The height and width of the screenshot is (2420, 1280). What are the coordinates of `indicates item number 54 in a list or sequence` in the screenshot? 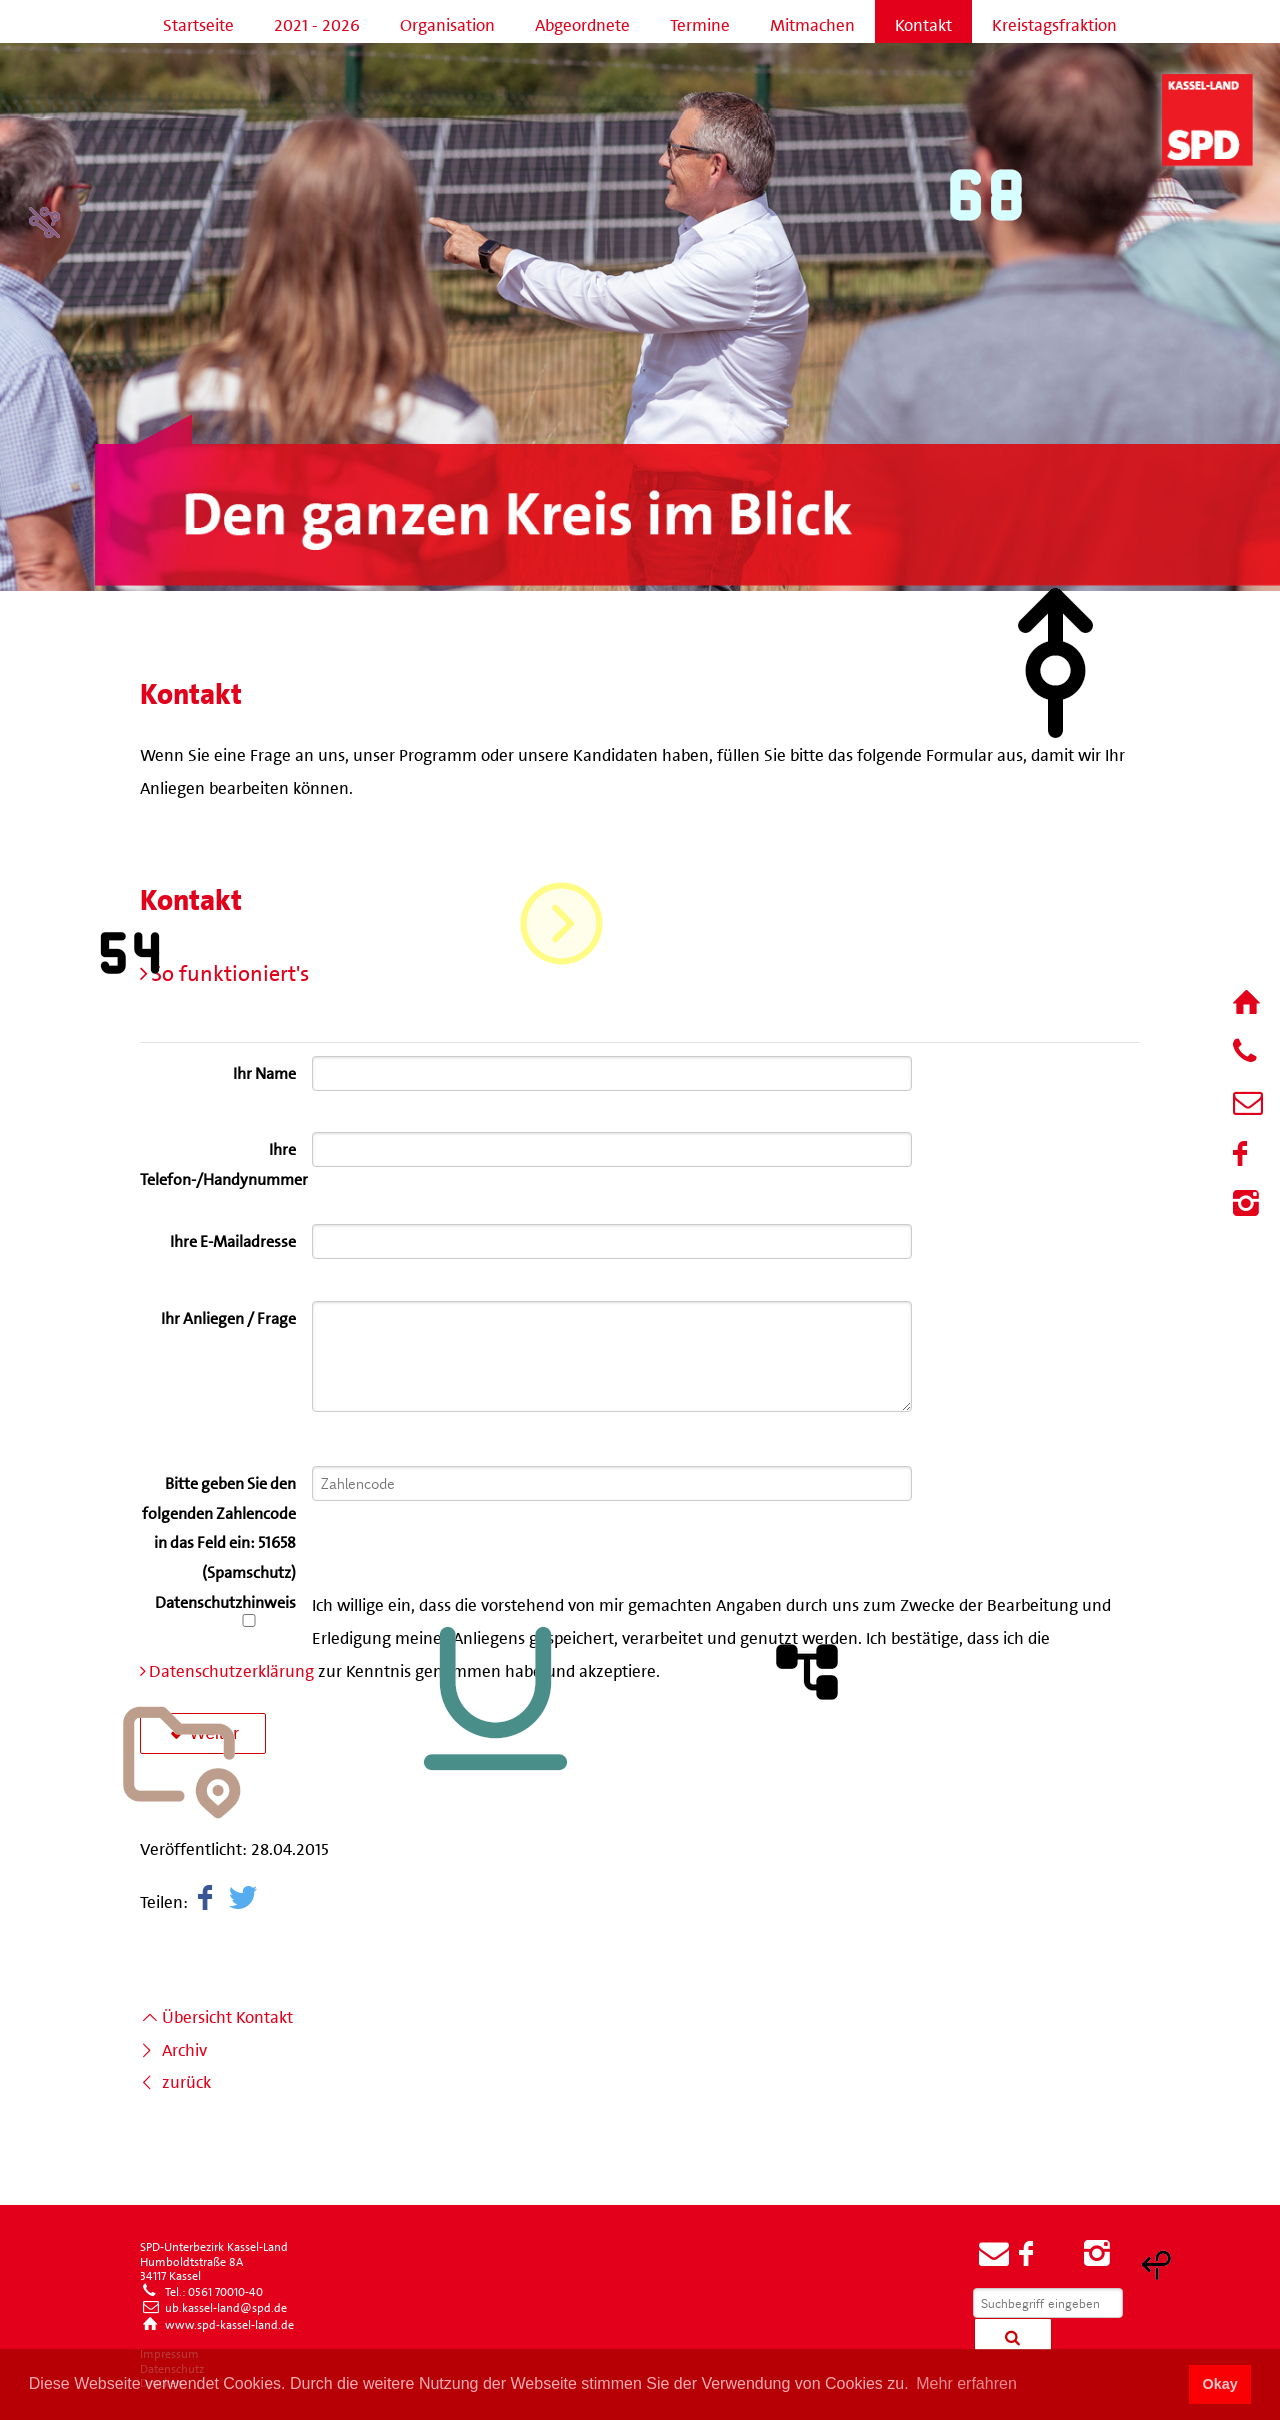 It's located at (130, 953).